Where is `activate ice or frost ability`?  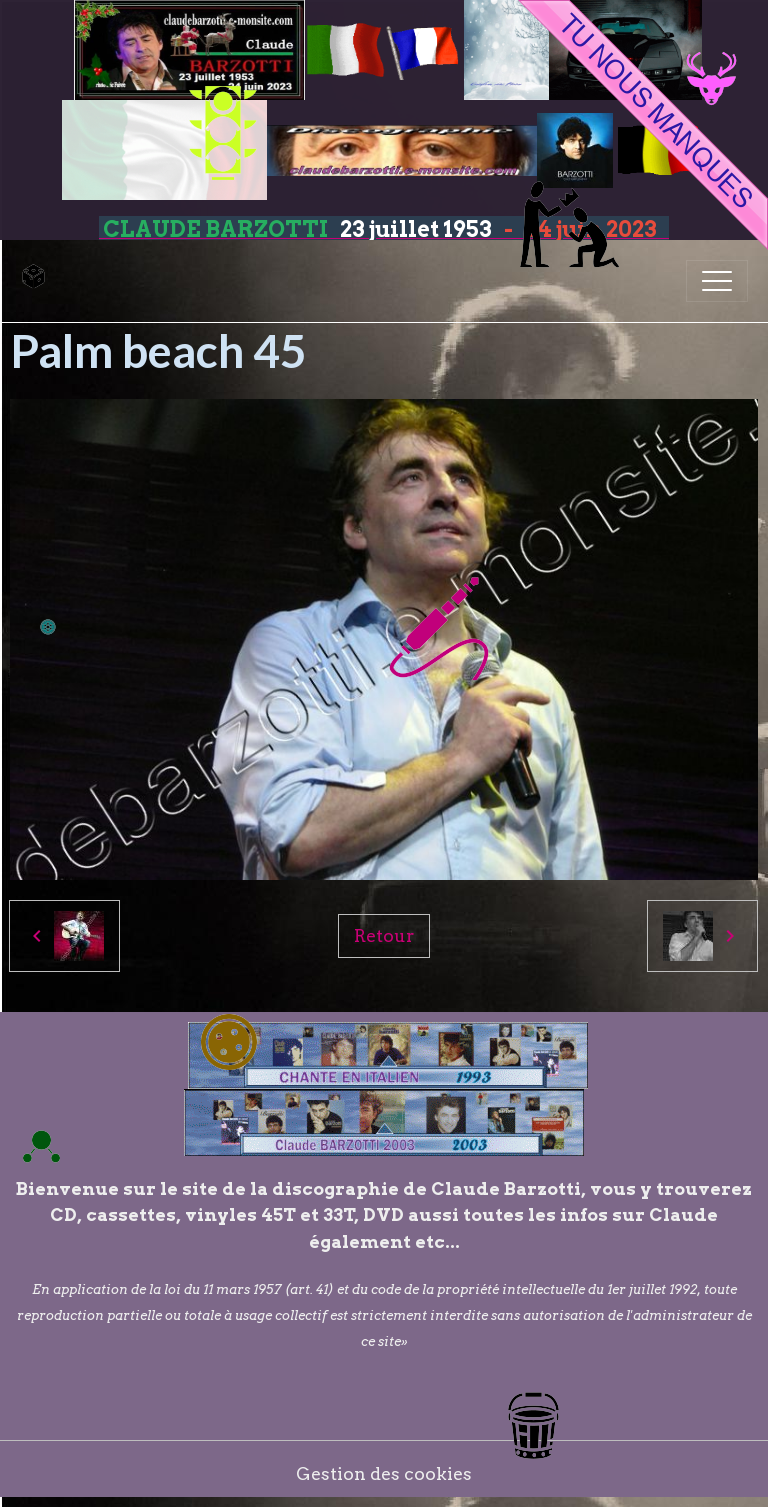
activate ice or frost ability is located at coordinates (48, 627).